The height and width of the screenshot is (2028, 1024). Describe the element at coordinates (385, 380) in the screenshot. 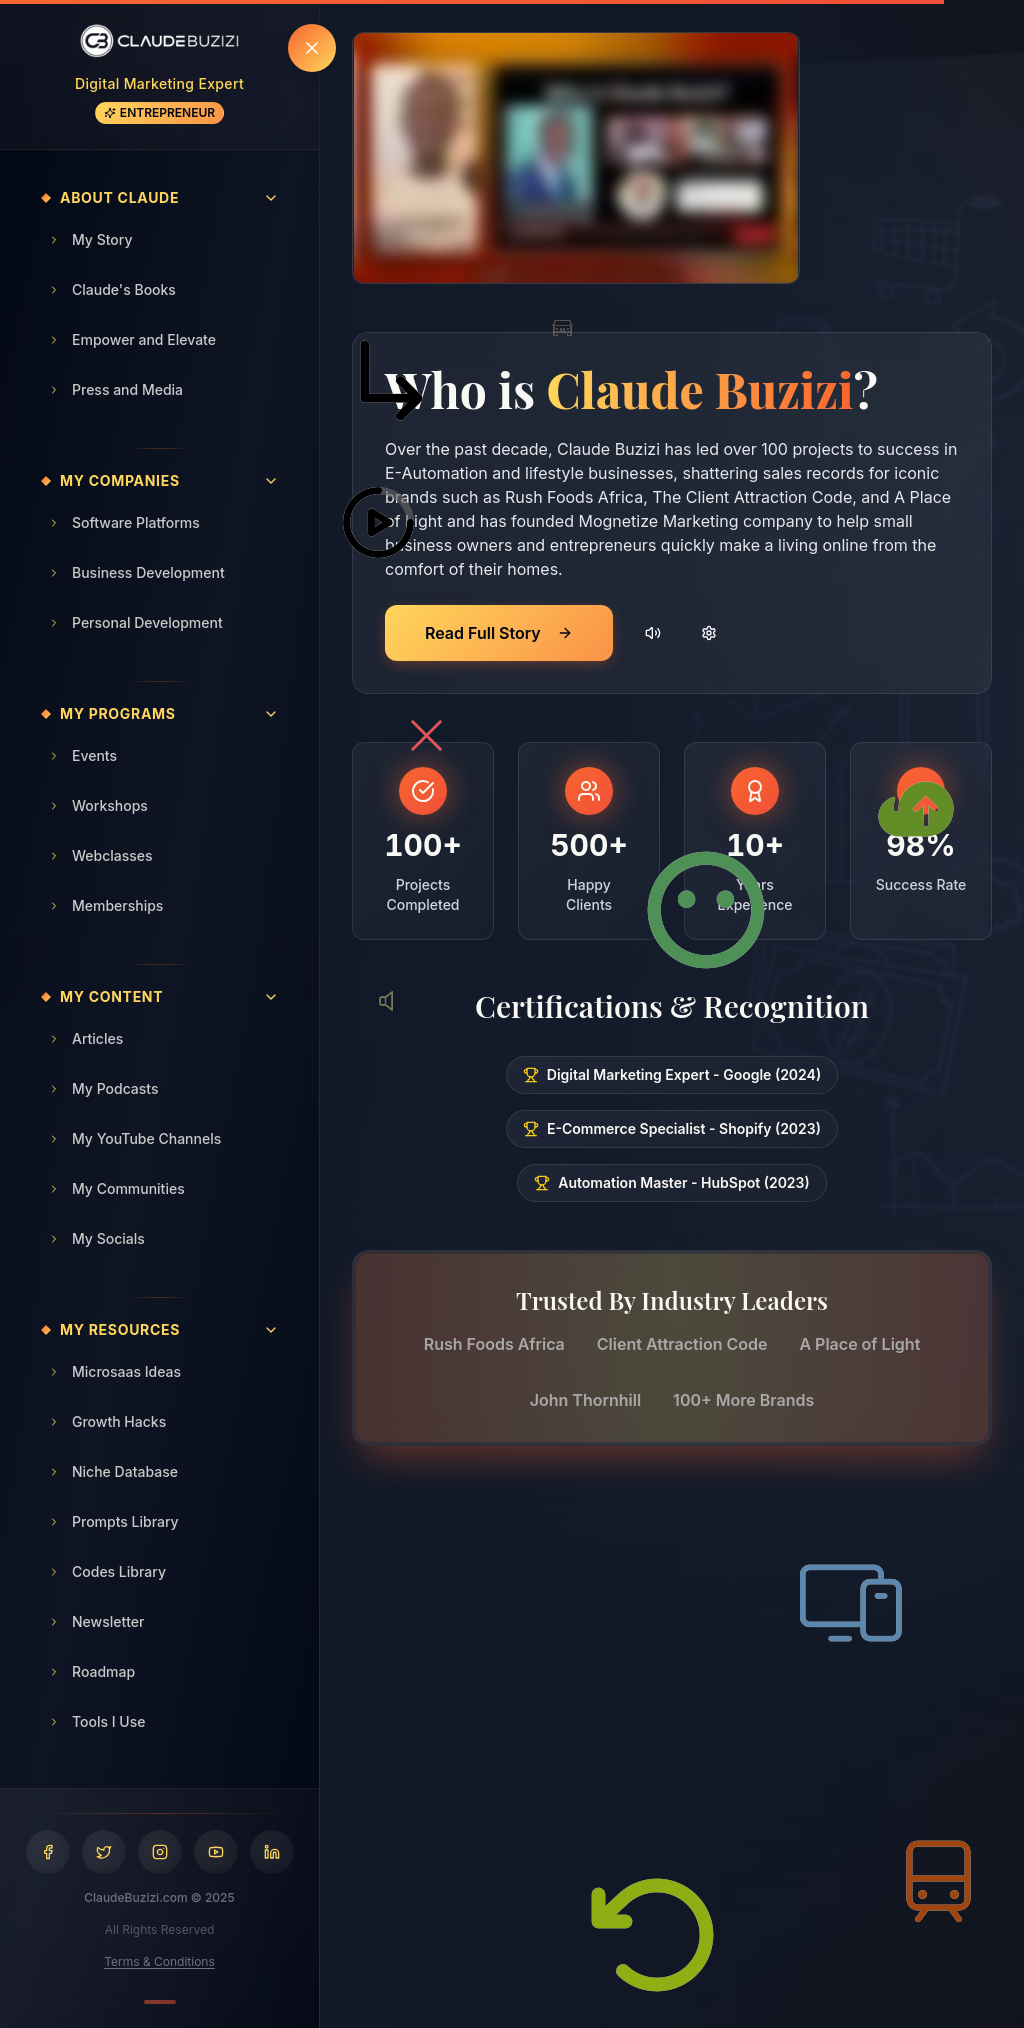

I see `move item down and to the right` at that location.